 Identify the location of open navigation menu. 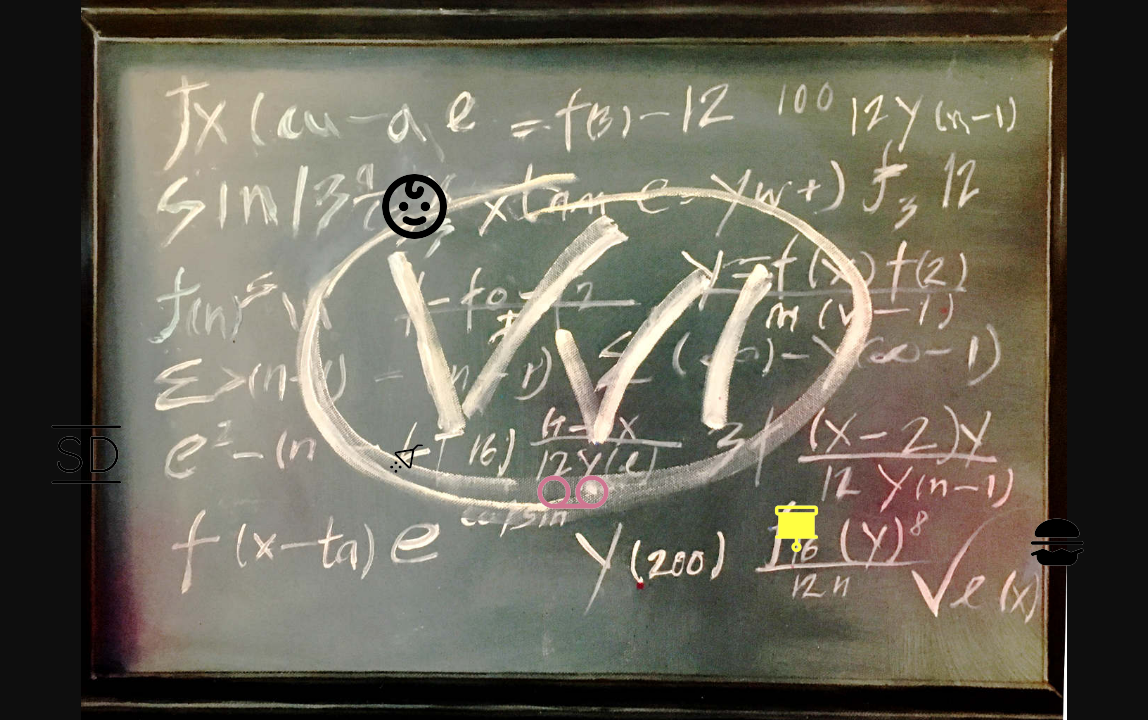
(1057, 543).